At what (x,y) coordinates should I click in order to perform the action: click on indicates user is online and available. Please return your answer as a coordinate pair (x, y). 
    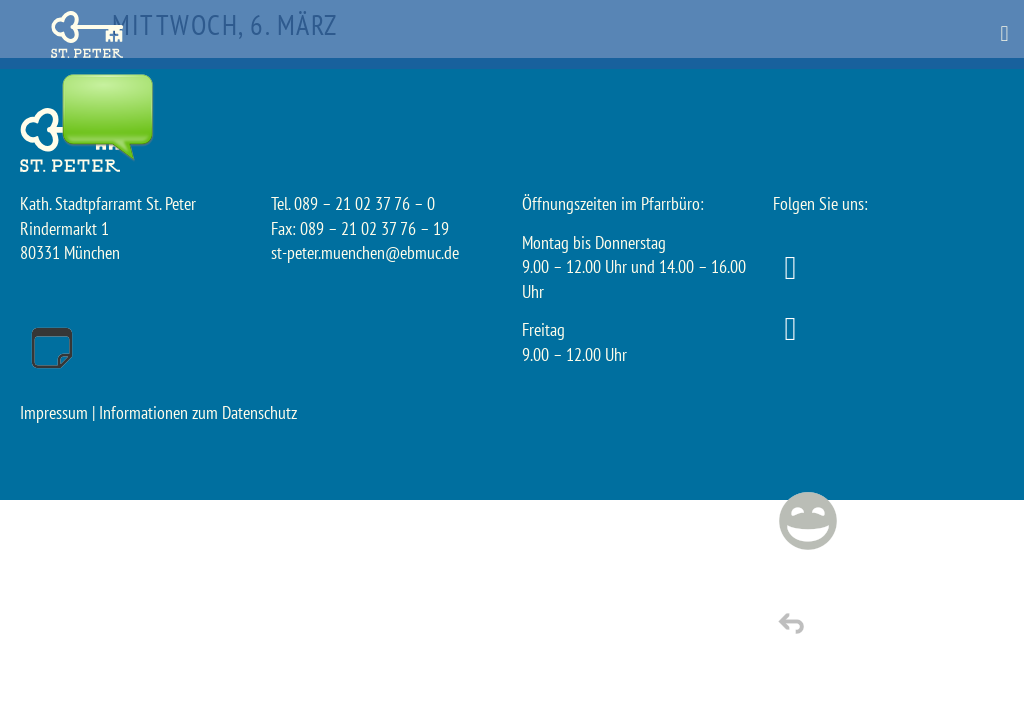
    Looking at the image, I should click on (108, 116).